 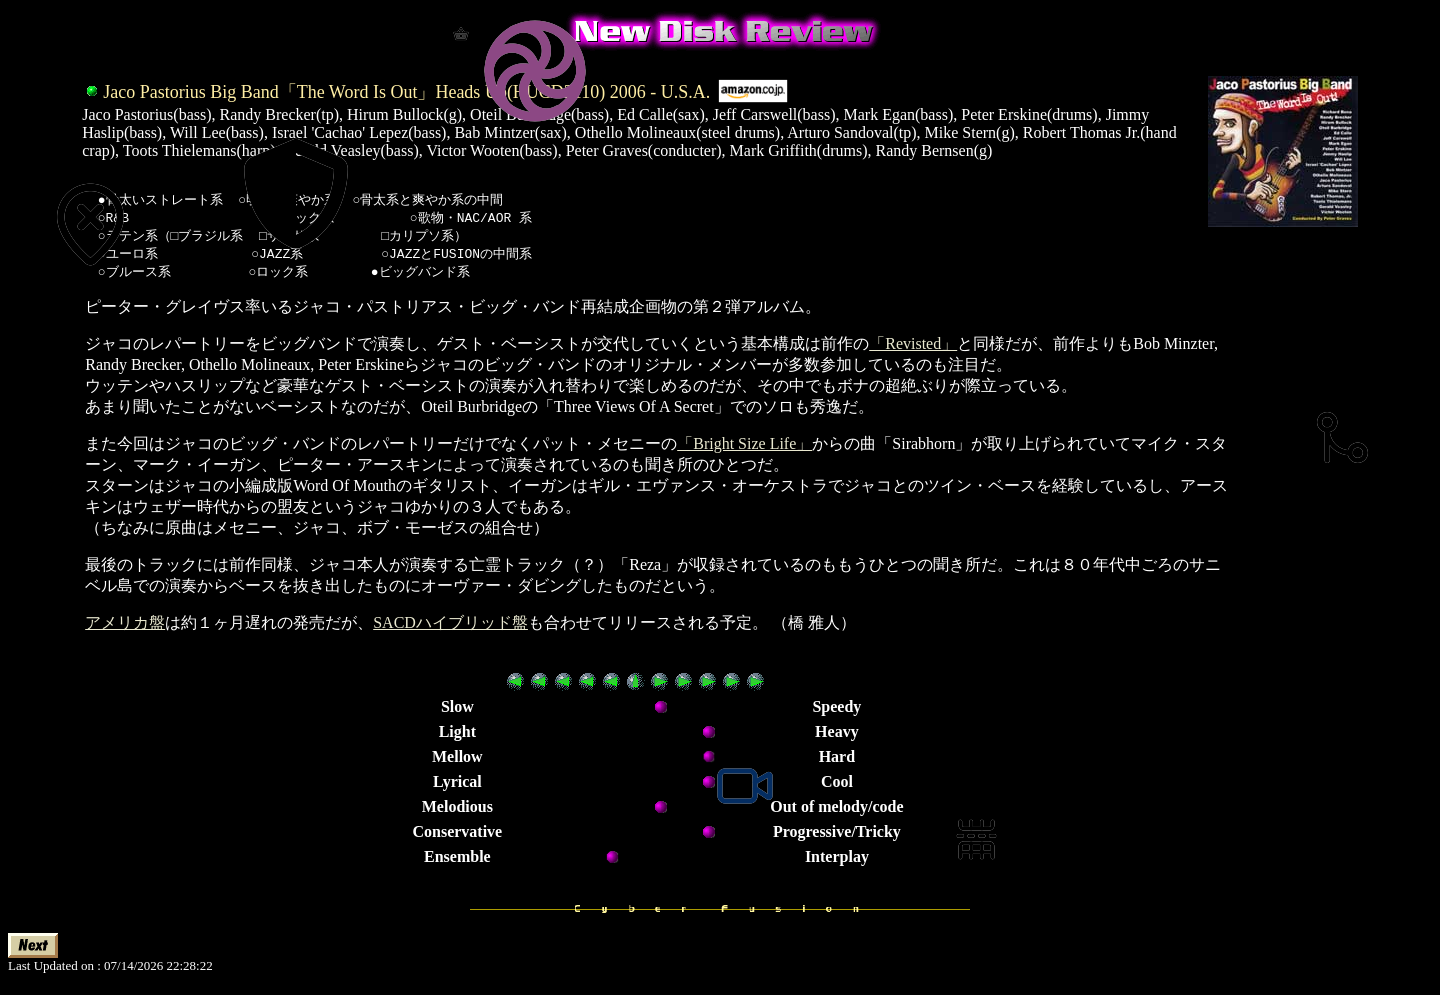 What do you see at coordinates (976, 839) in the screenshot?
I see `split table rows into separate sections` at bounding box center [976, 839].